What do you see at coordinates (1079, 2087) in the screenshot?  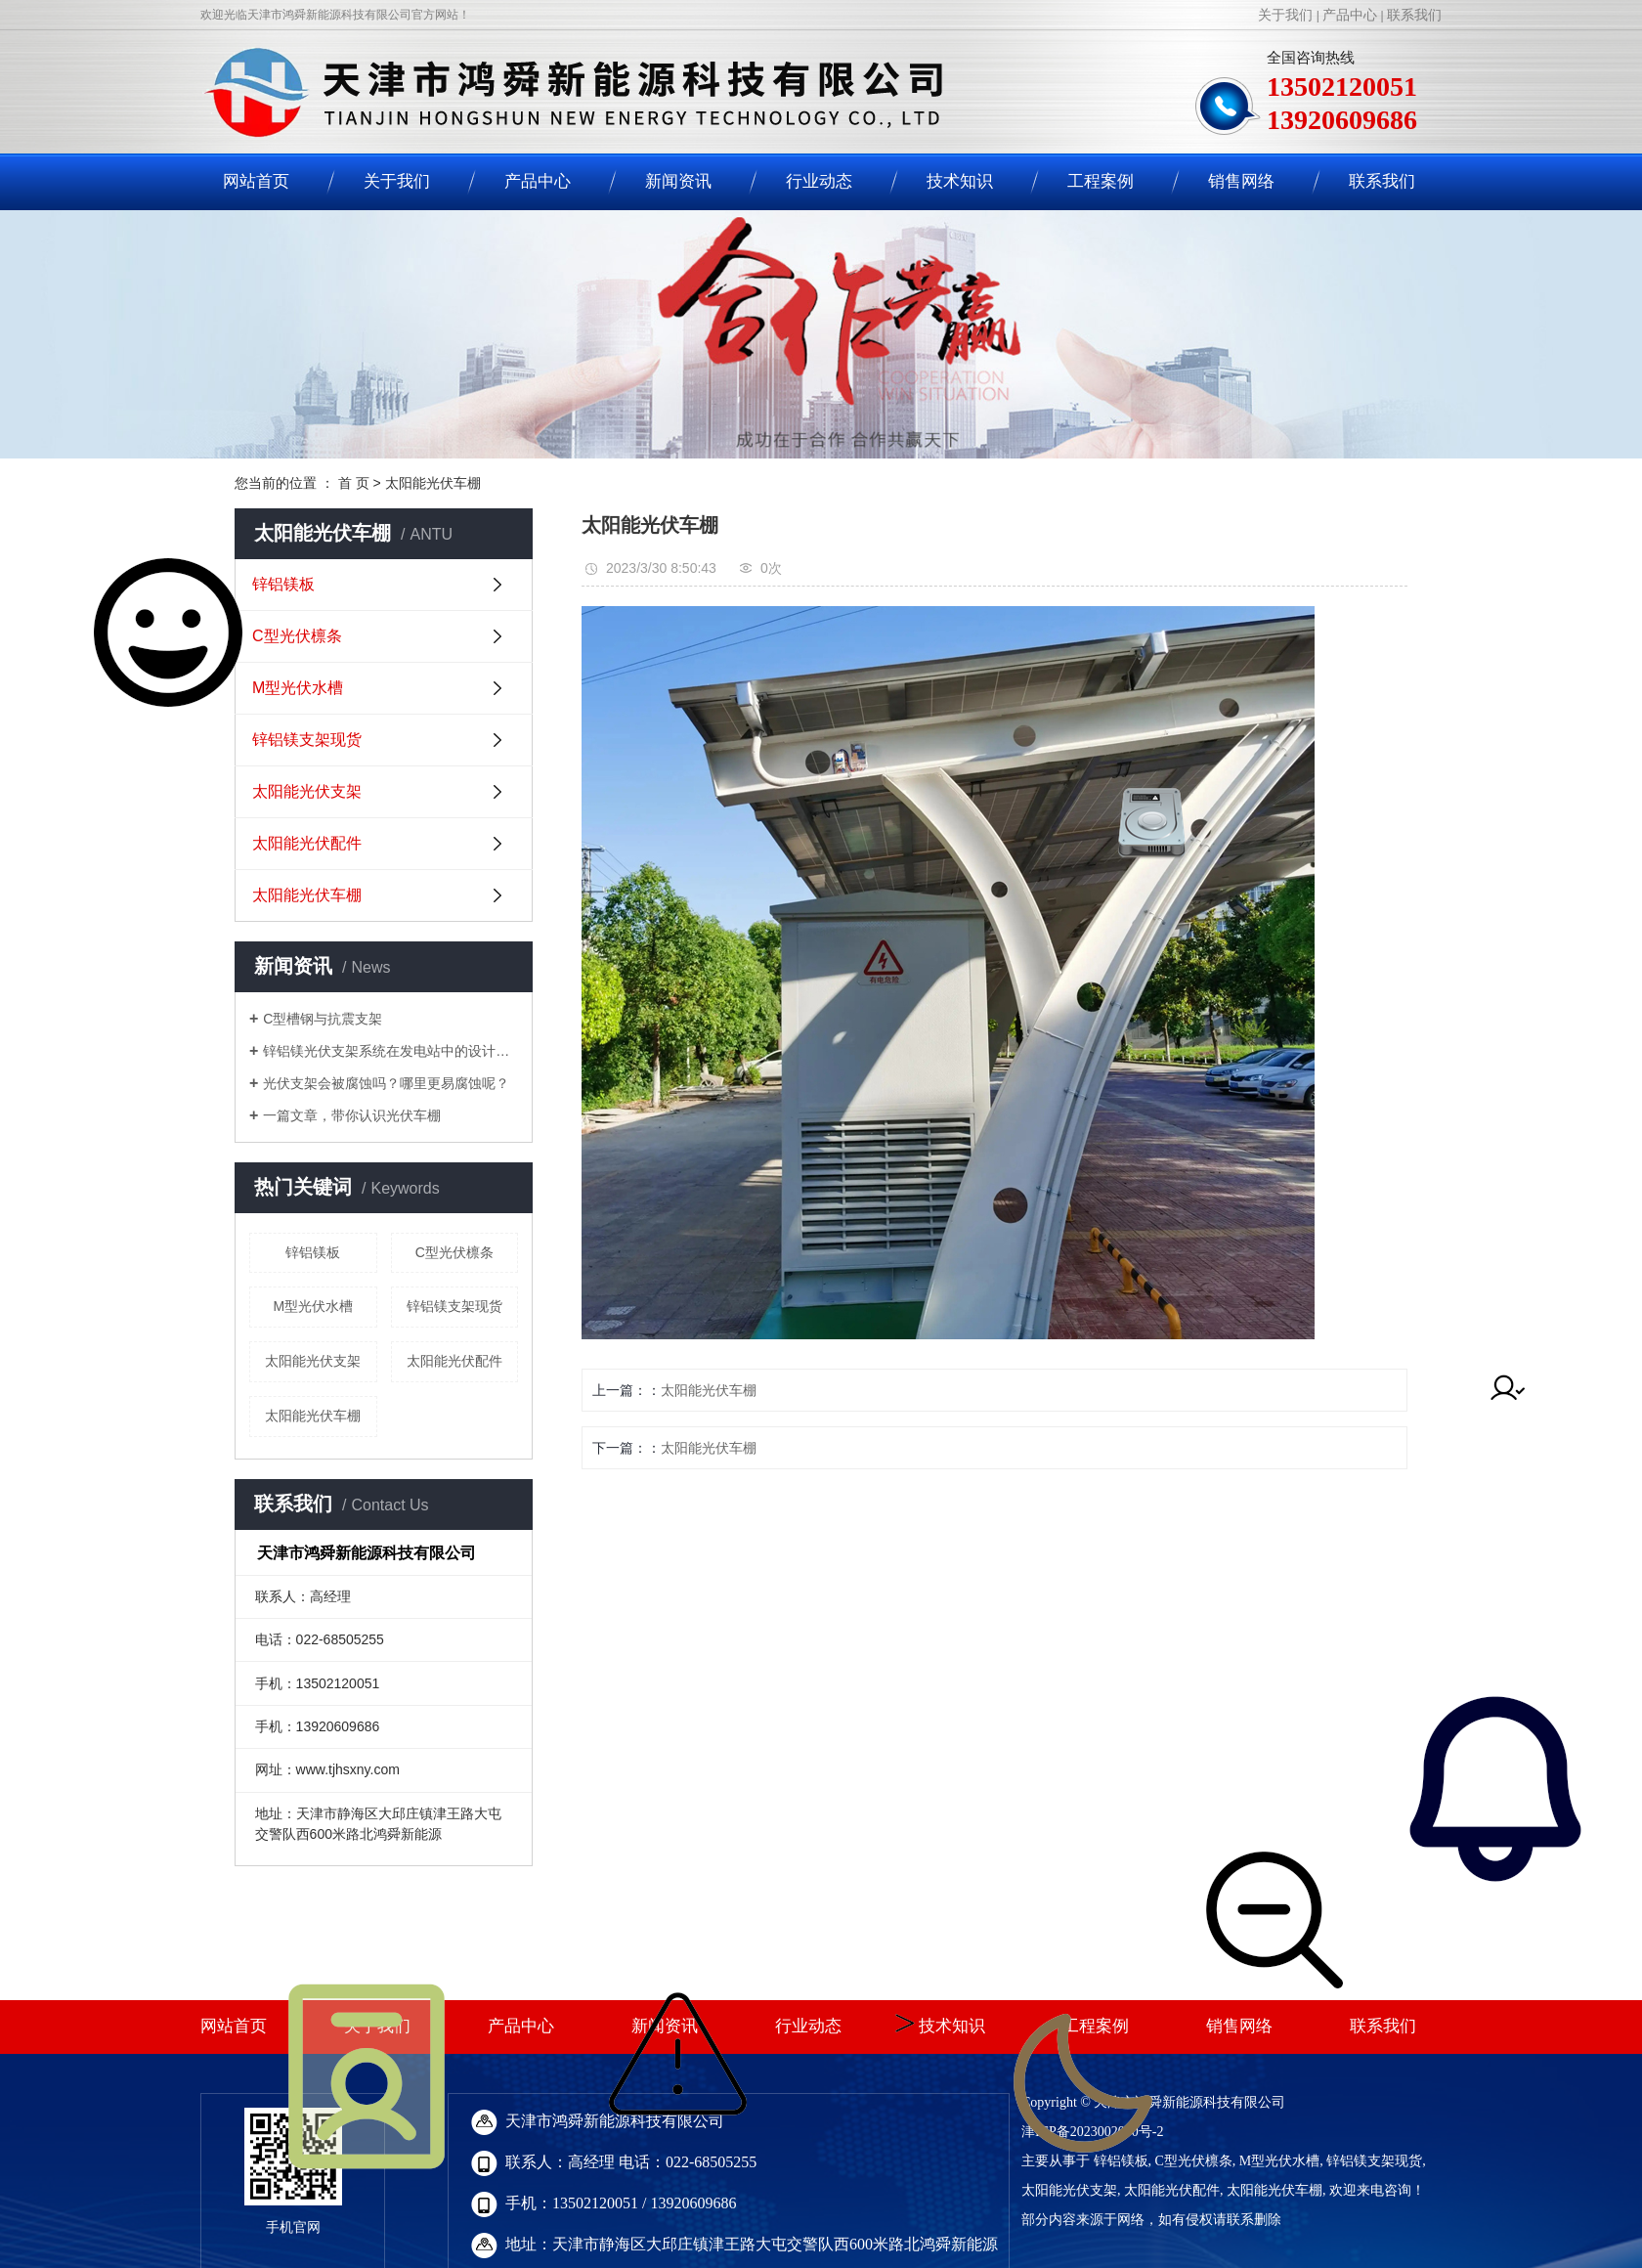 I see `toggle dark mode or night theme` at bounding box center [1079, 2087].